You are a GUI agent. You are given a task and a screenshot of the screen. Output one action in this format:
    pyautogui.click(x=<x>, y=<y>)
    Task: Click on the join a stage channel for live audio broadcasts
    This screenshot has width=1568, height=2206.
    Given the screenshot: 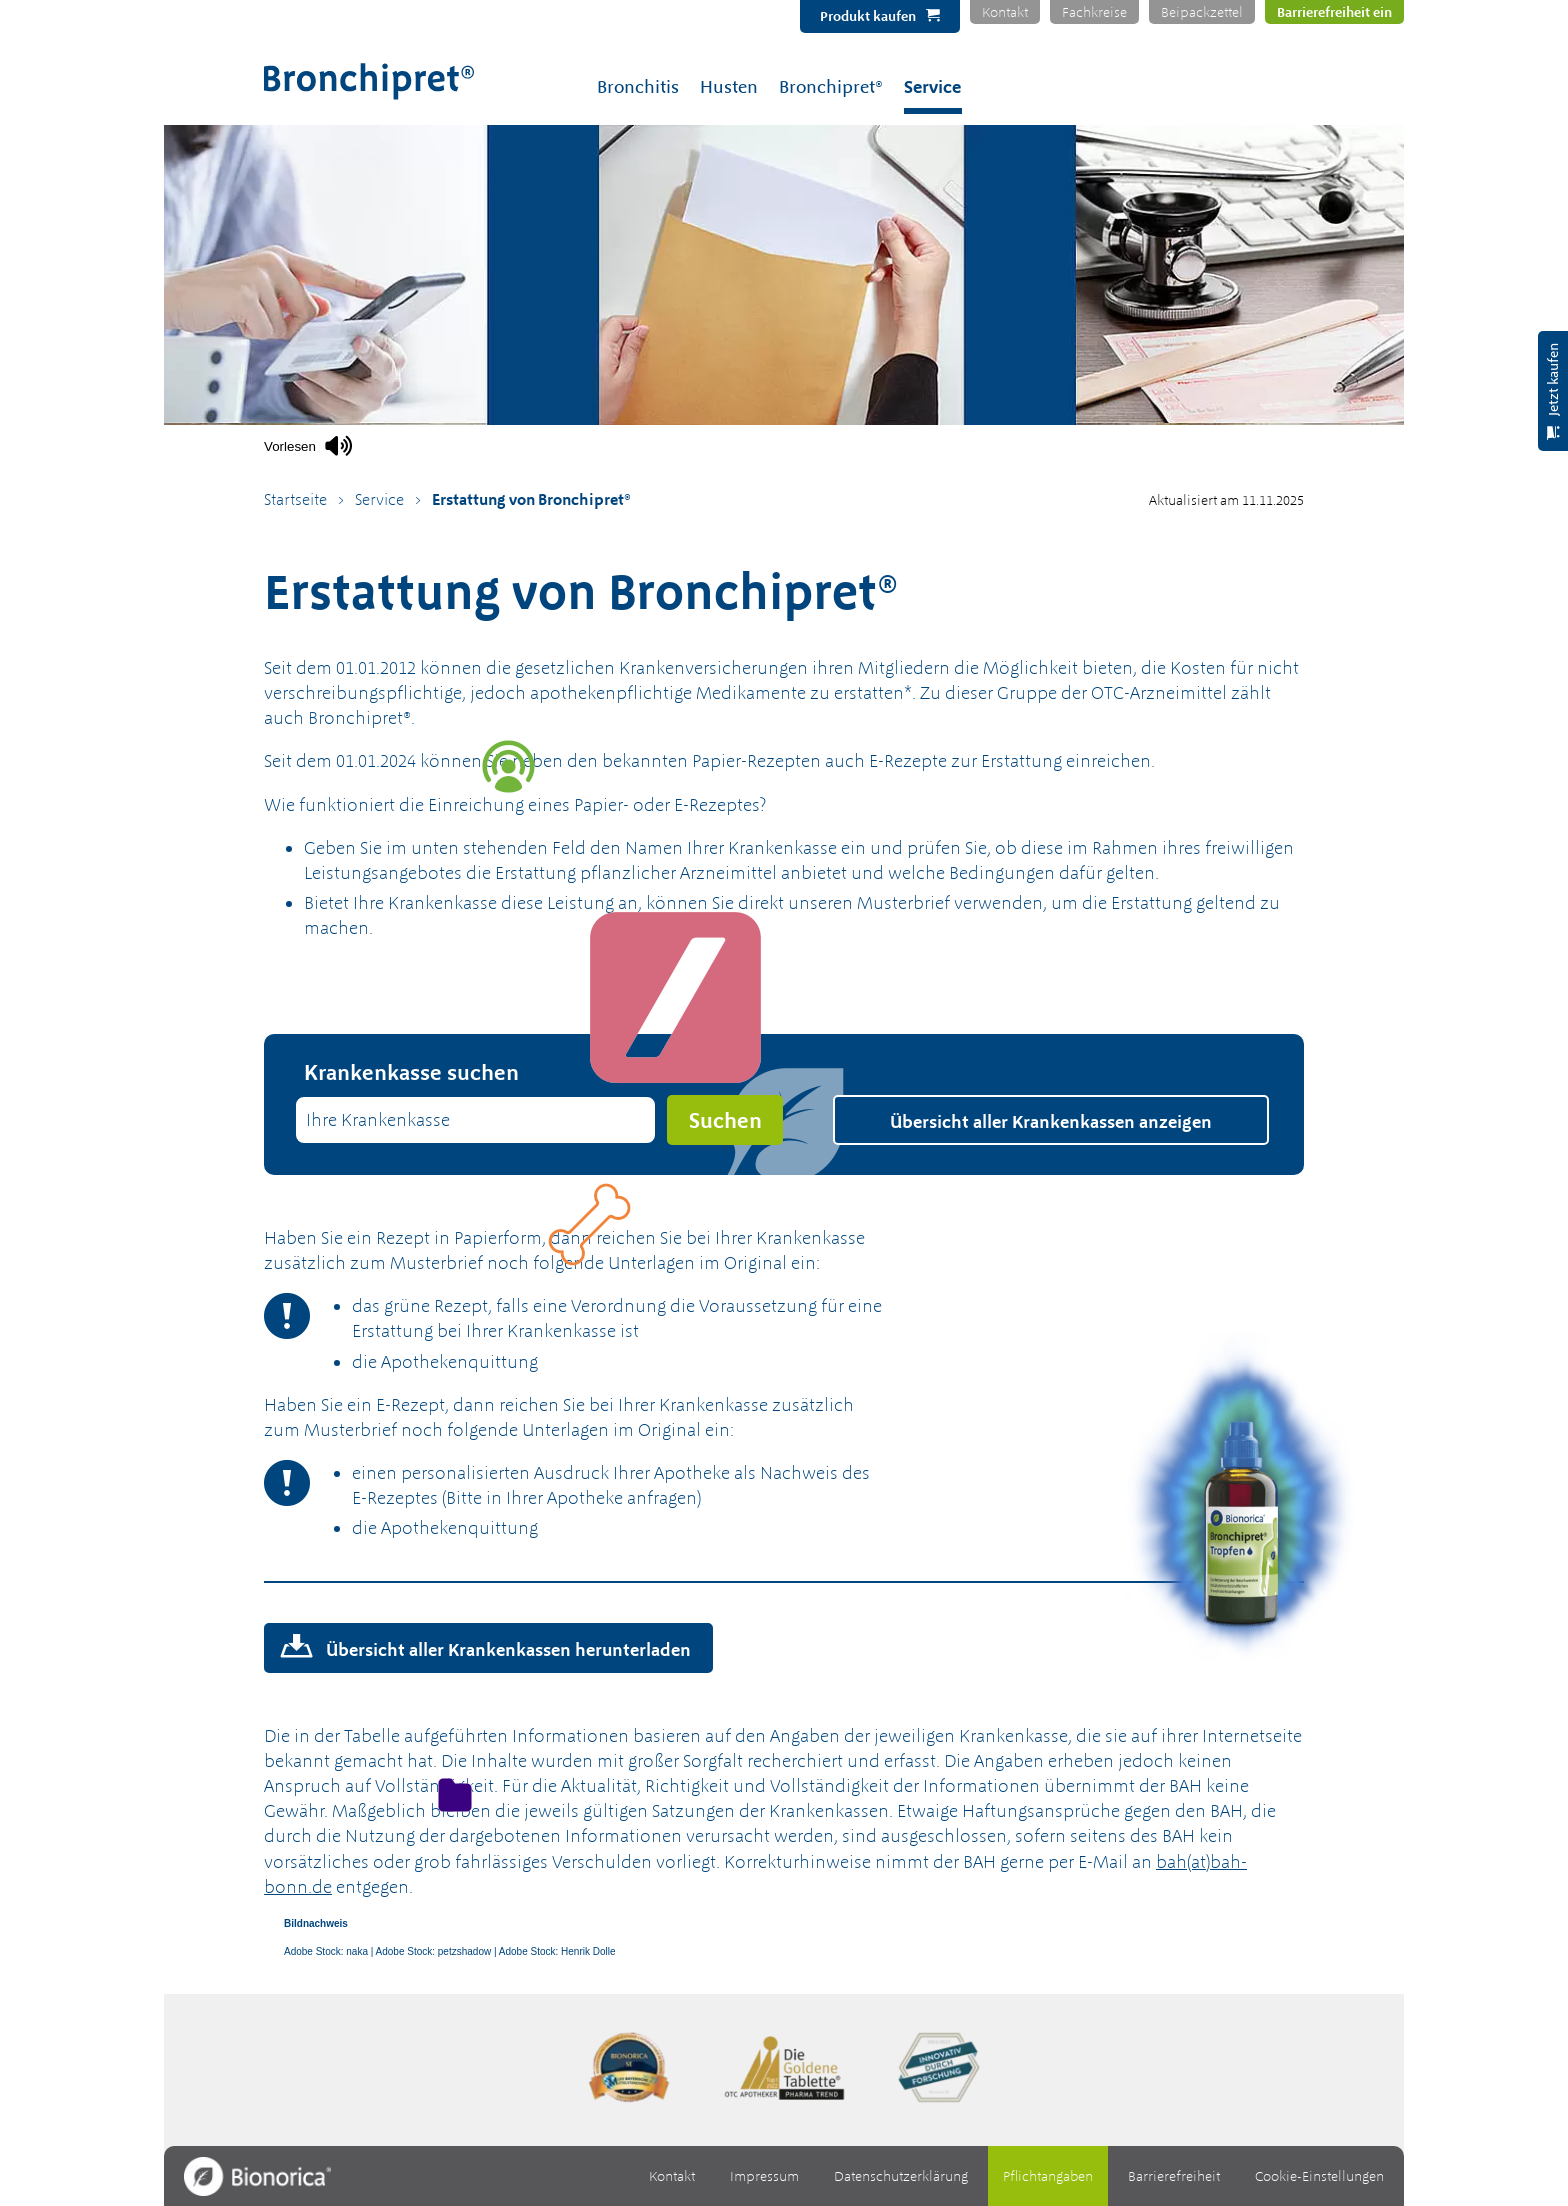 What is the action you would take?
    pyautogui.click(x=508, y=766)
    